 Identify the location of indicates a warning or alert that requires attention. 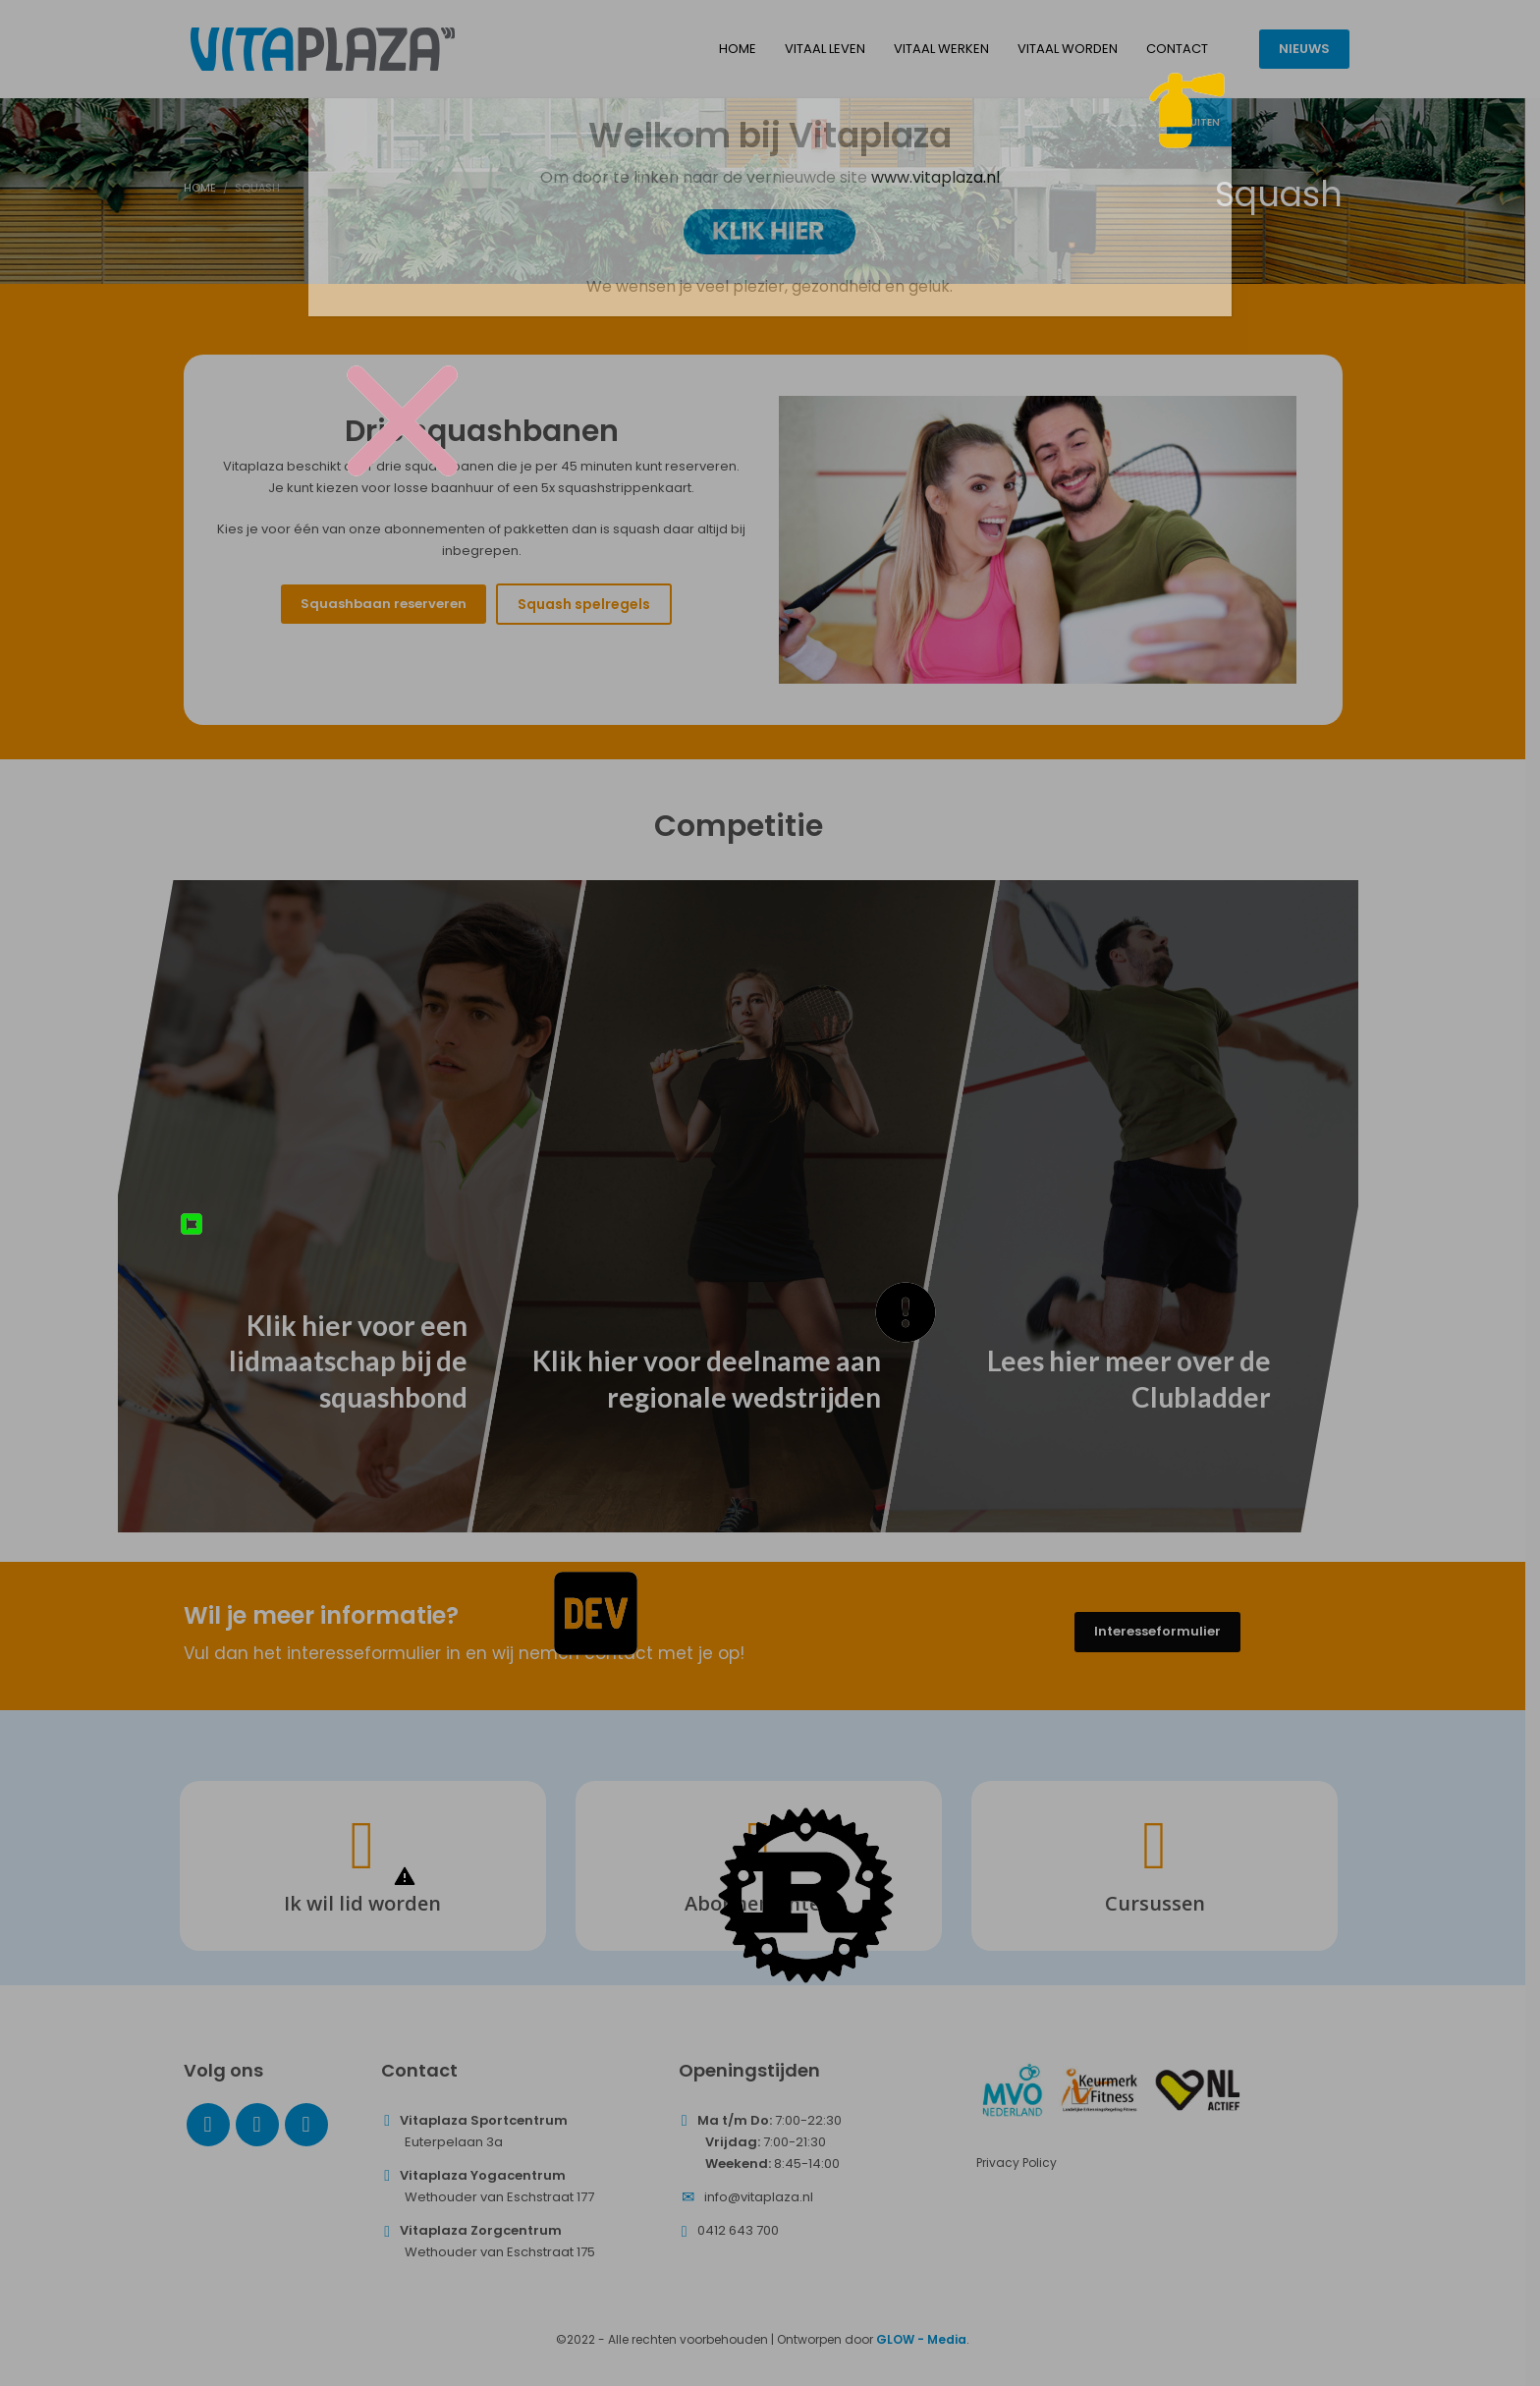
(405, 1876).